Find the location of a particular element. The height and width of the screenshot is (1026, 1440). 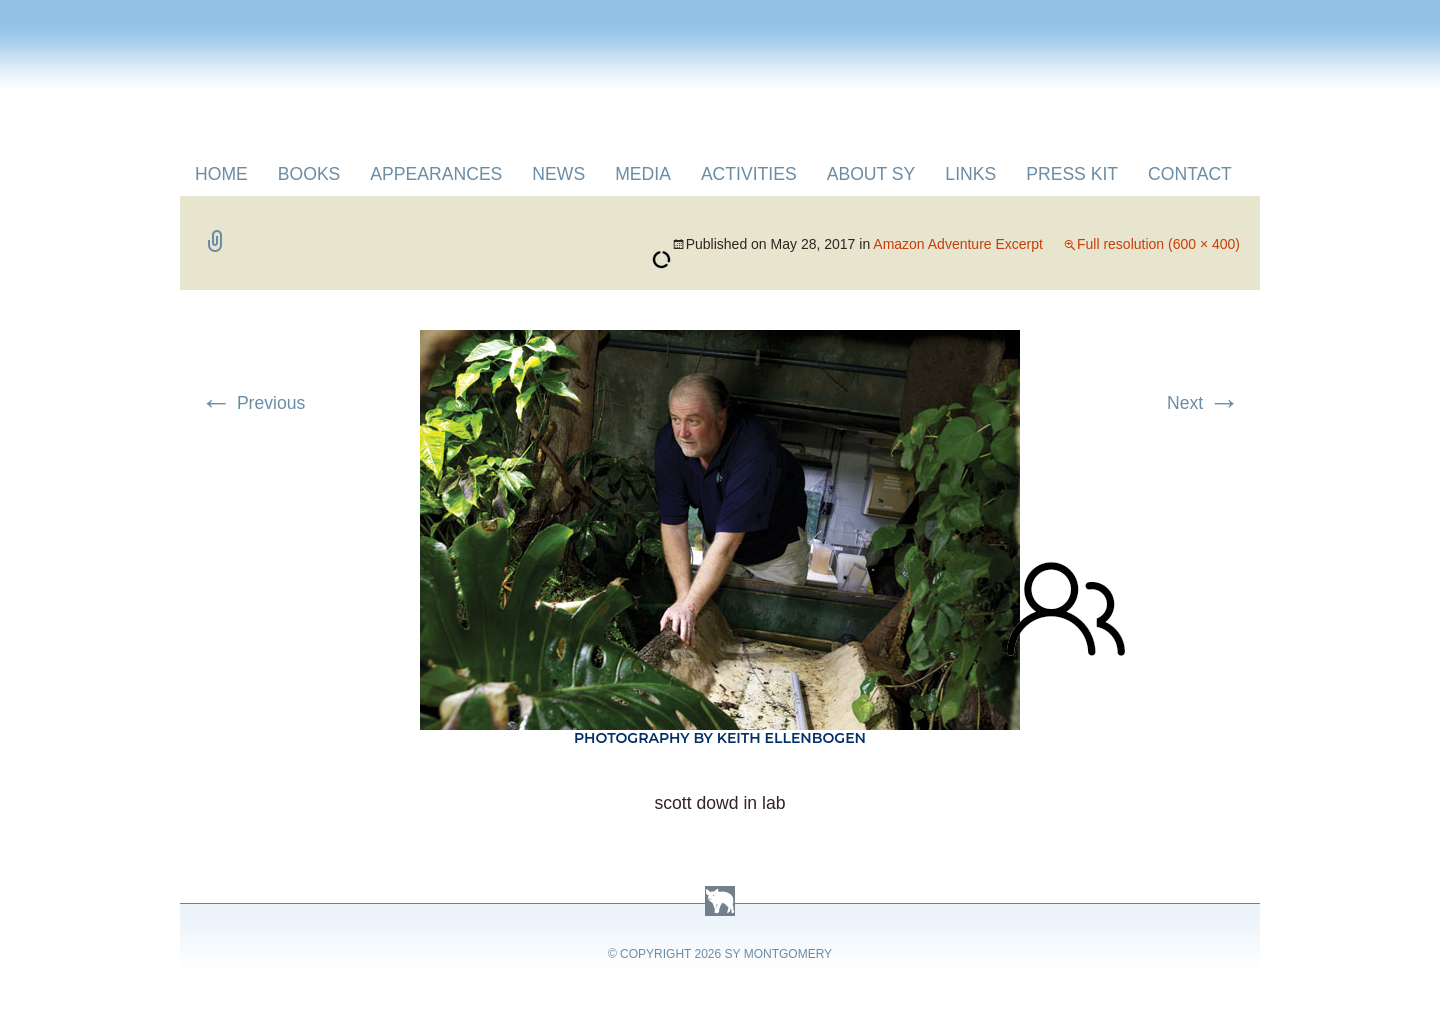

view team members or collaborators is located at coordinates (1066, 609).